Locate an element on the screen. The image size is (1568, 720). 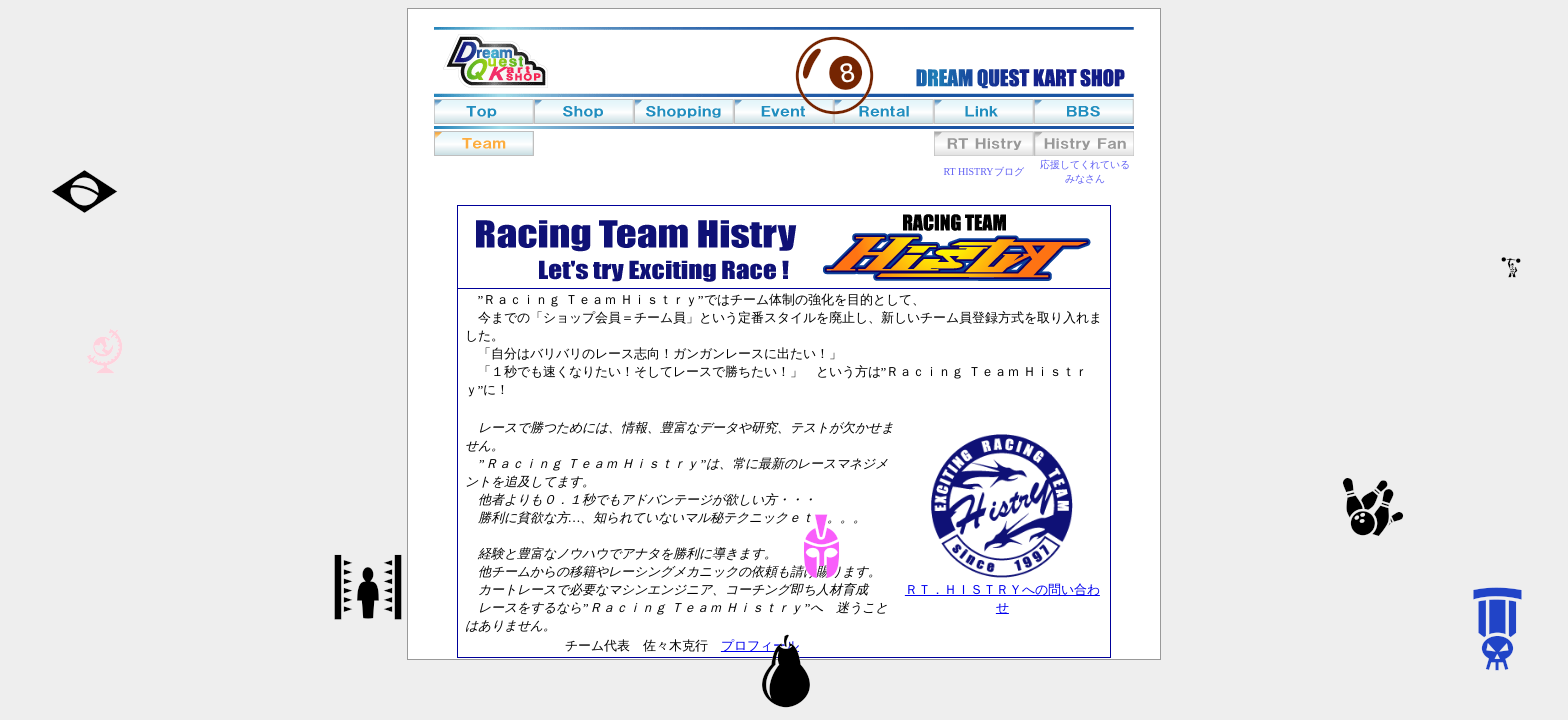
indicates a trap or hazard zone in a game is located at coordinates (368, 586).